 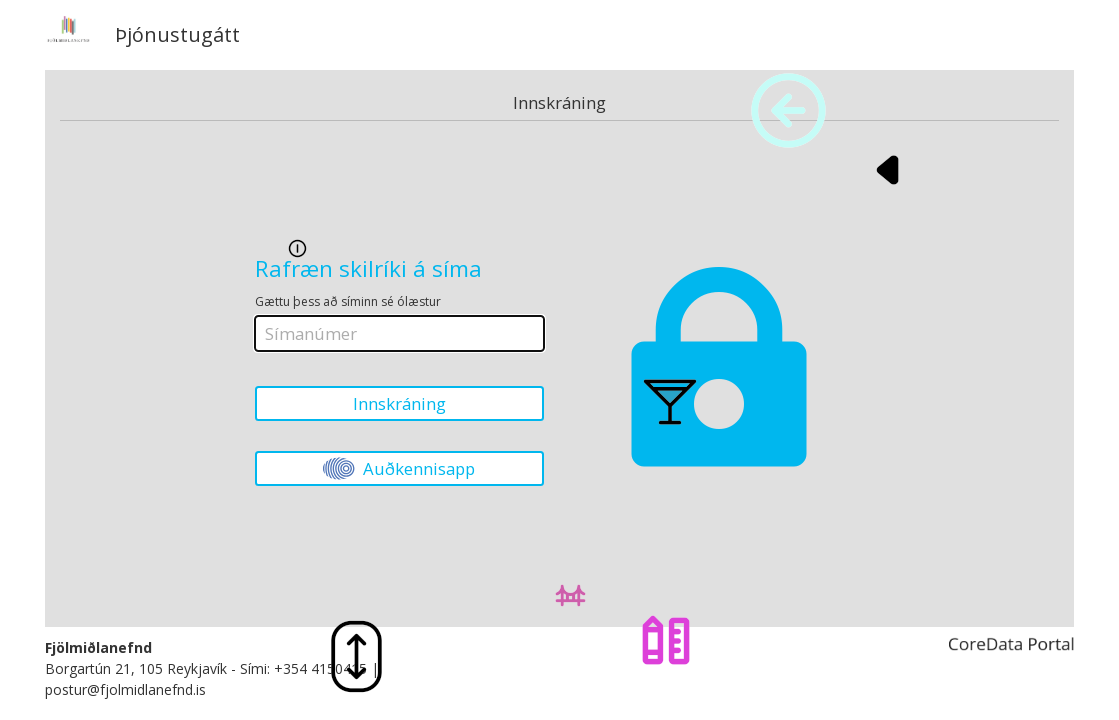 What do you see at coordinates (670, 402) in the screenshot?
I see `browse cocktail or drink recipes` at bounding box center [670, 402].